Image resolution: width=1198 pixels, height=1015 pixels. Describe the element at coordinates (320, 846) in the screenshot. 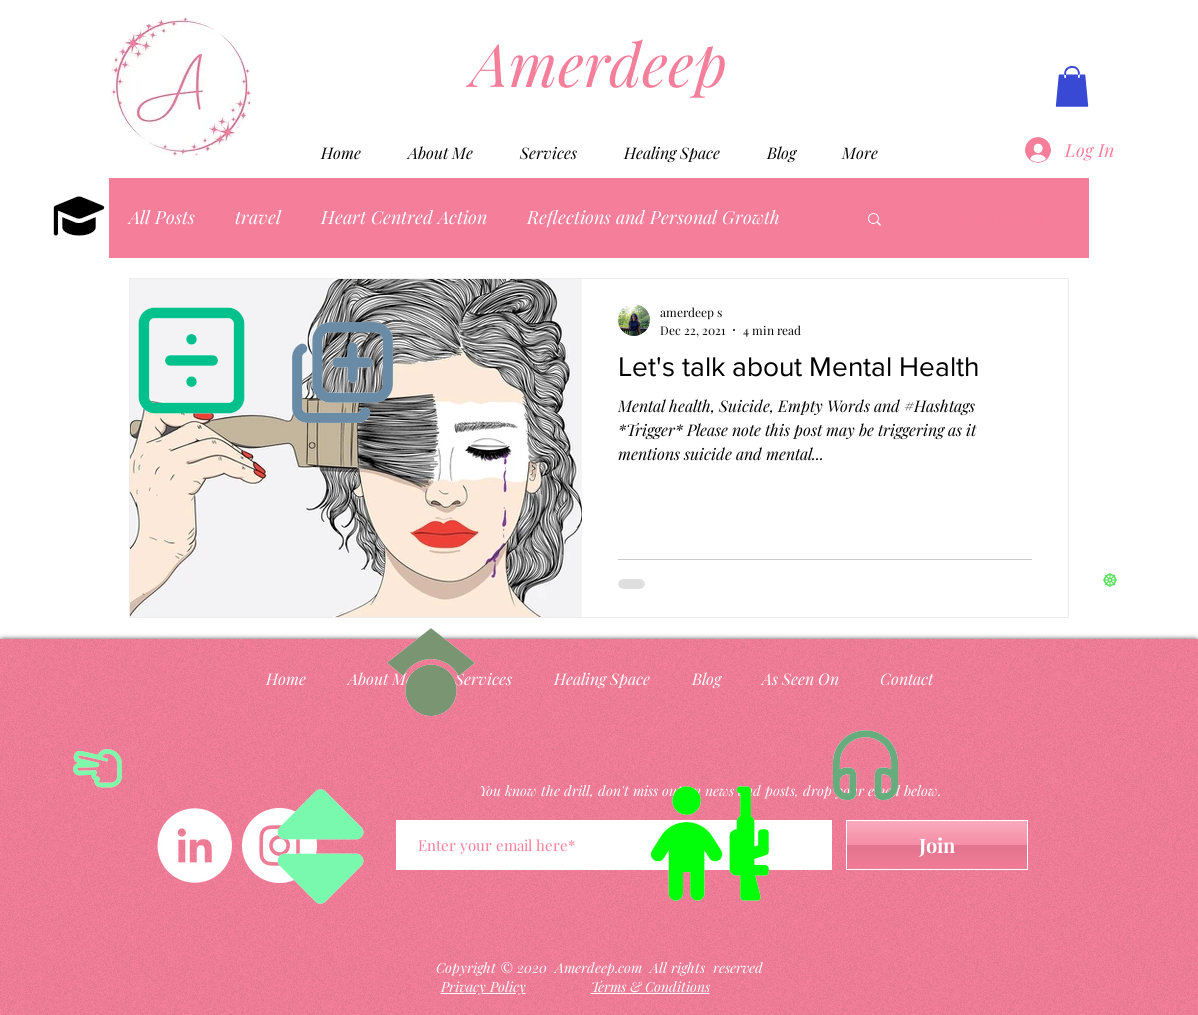

I see `sort items in no particular order` at that location.